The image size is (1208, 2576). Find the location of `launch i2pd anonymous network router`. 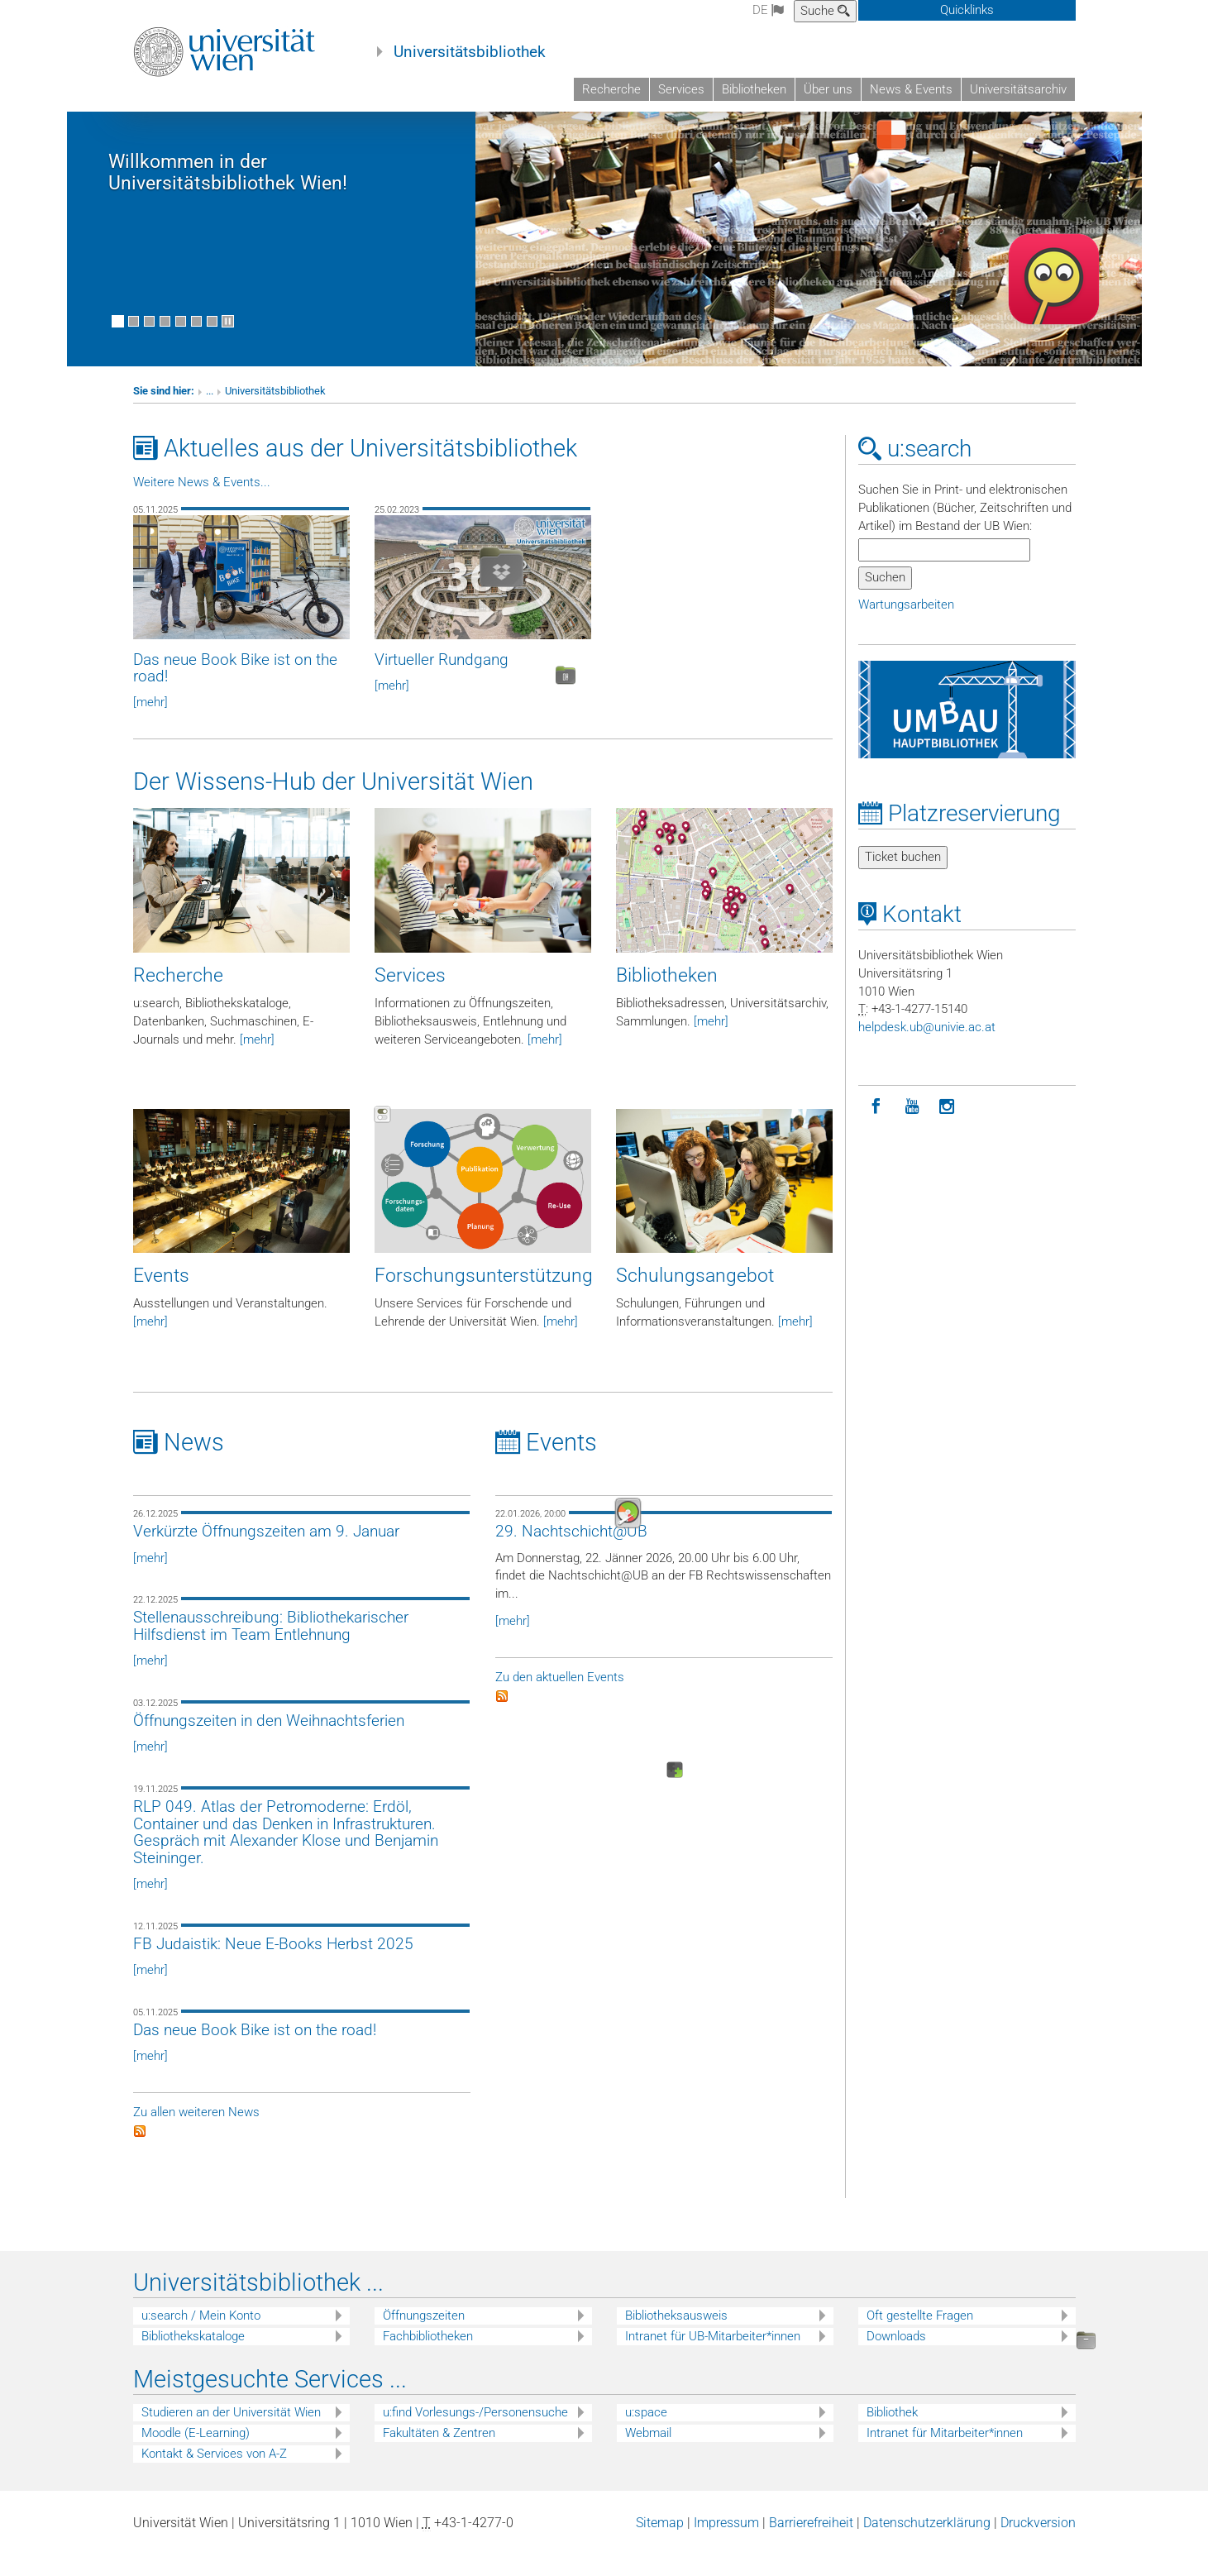

launch i2pd anonymous network router is located at coordinates (1053, 279).